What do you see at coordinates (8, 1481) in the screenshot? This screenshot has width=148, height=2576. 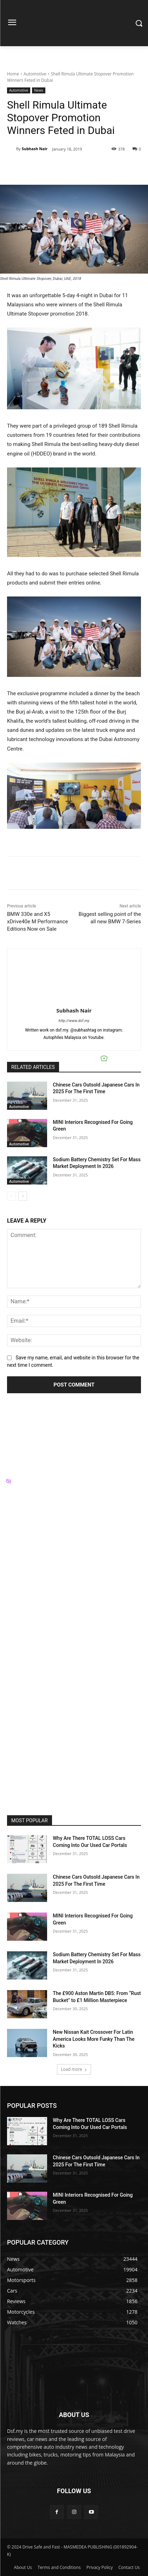 I see `mute audio` at bounding box center [8, 1481].